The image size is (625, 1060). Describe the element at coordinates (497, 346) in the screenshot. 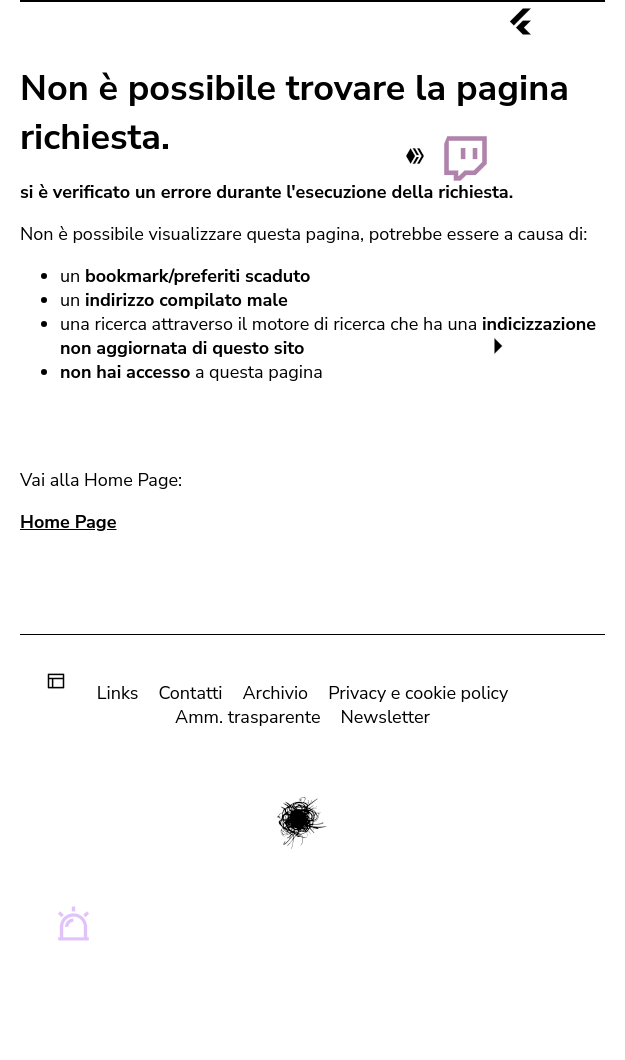

I see `navigate to the next item or screen` at that location.